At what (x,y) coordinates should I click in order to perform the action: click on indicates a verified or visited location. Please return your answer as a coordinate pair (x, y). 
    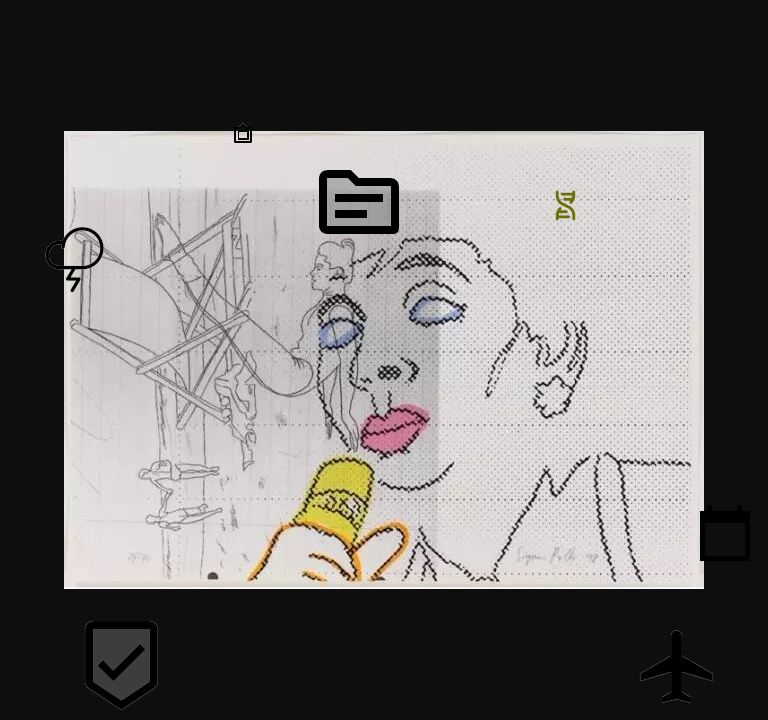
    Looking at the image, I should click on (121, 665).